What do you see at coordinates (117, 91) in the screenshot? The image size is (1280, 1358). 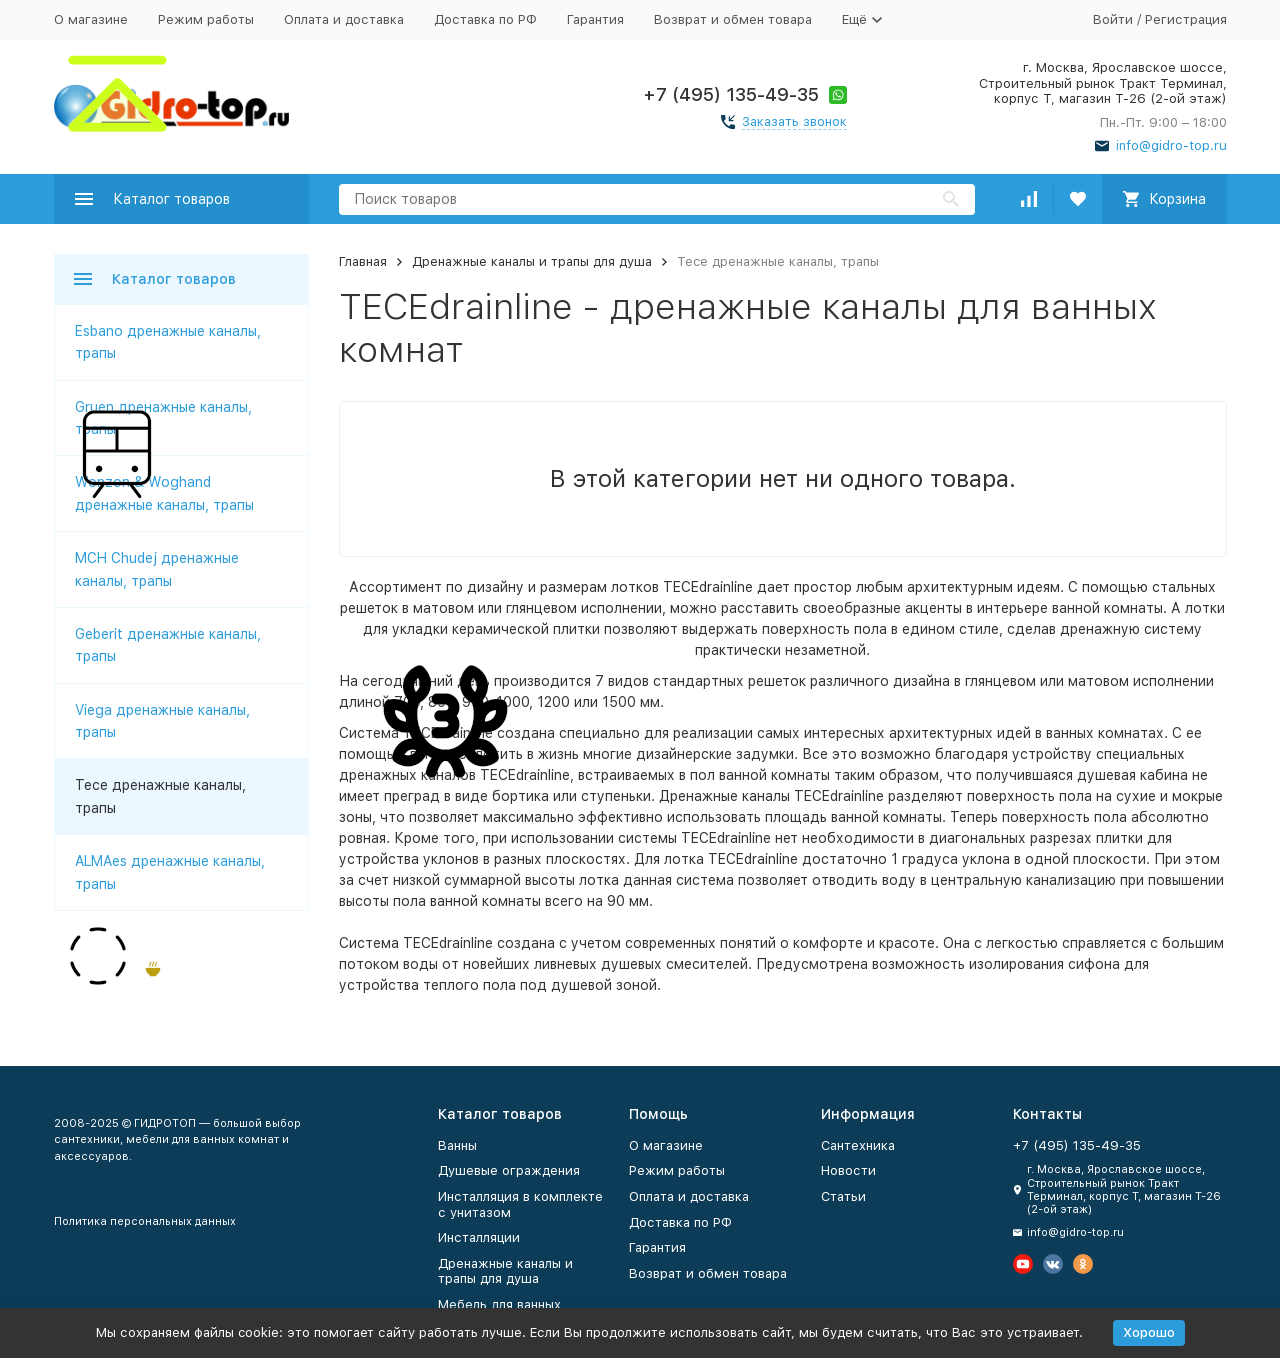 I see `collapse content or panel upward` at bounding box center [117, 91].